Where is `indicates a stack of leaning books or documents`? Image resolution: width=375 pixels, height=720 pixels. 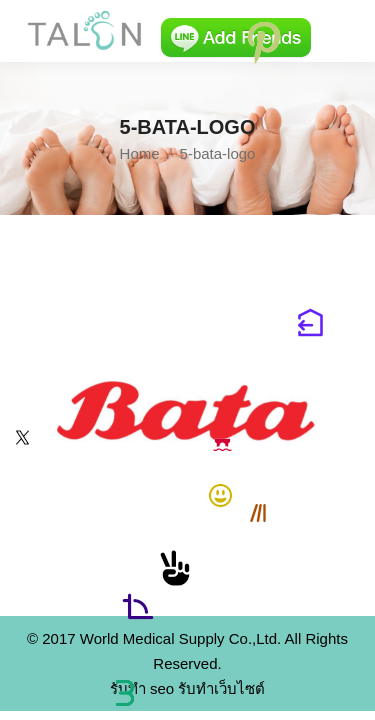
indicates a stack of leaning books or documents is located at coordinates (258, 513).